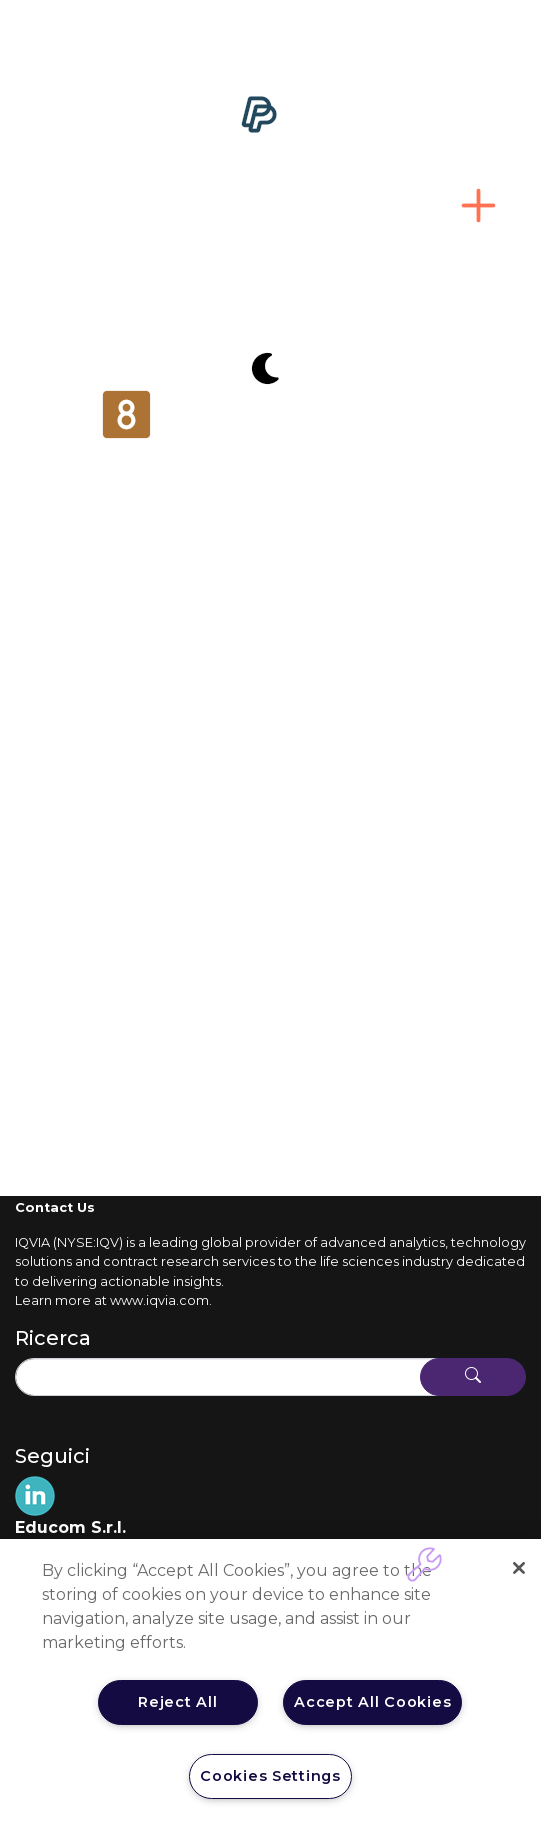 Image resolution: width=541 pixels, height=1825 pixels. Describe the element at coordinates (267, 368) in the screenshot. I see `toggle dark mode` at that location.